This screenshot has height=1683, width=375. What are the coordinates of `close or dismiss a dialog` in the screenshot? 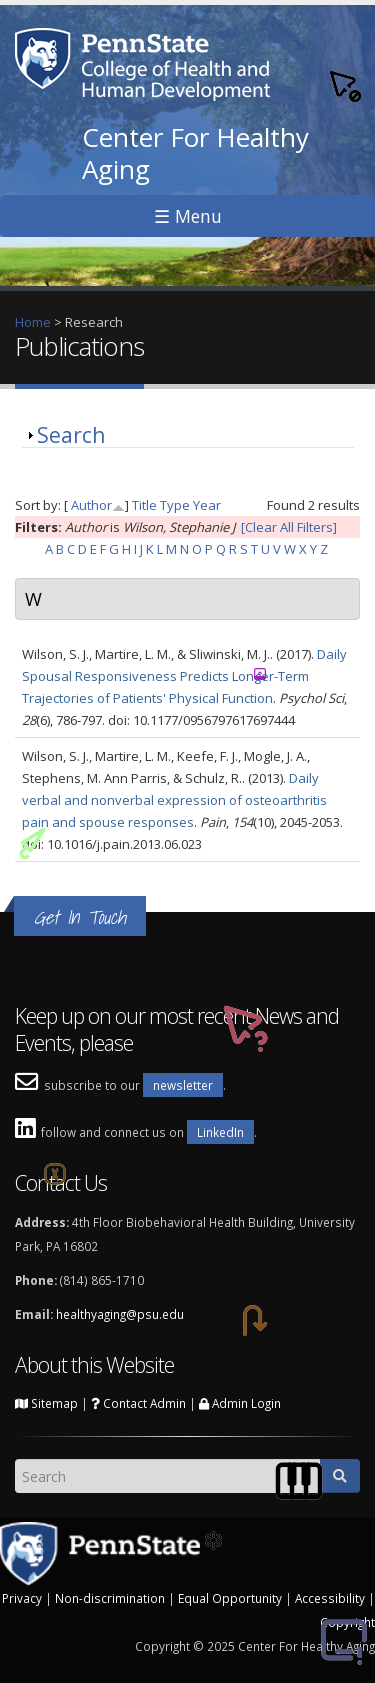 It's located at (55, 1174).